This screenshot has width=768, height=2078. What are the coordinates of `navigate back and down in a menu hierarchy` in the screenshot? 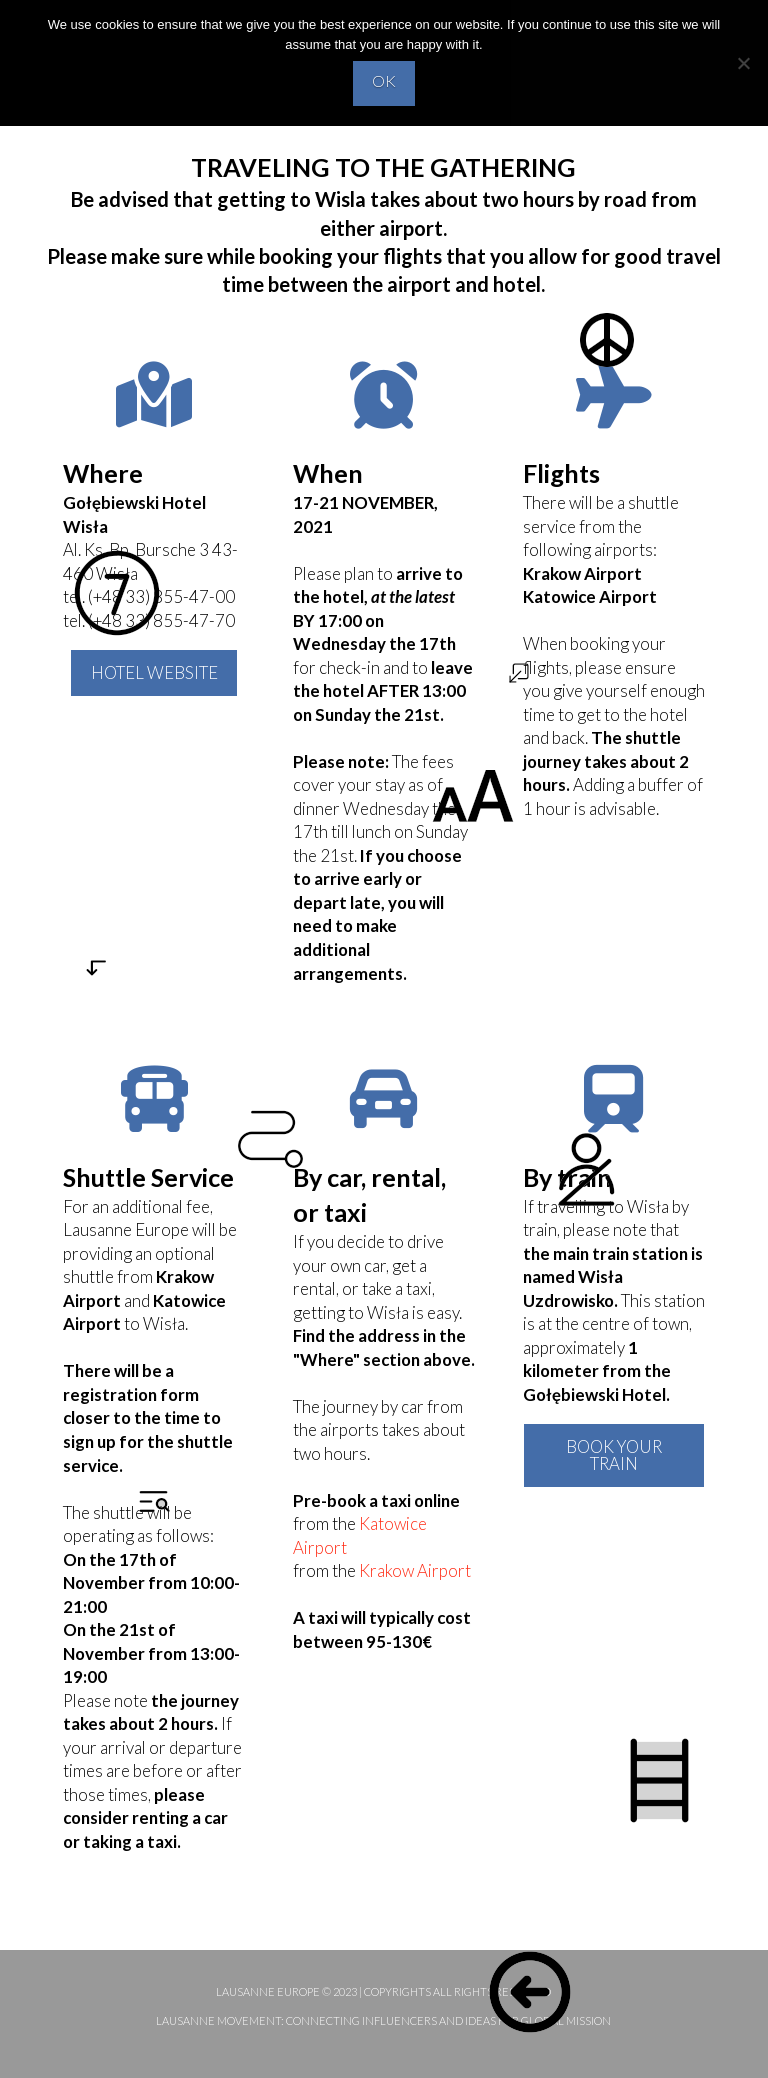 It's located at (95, 966).